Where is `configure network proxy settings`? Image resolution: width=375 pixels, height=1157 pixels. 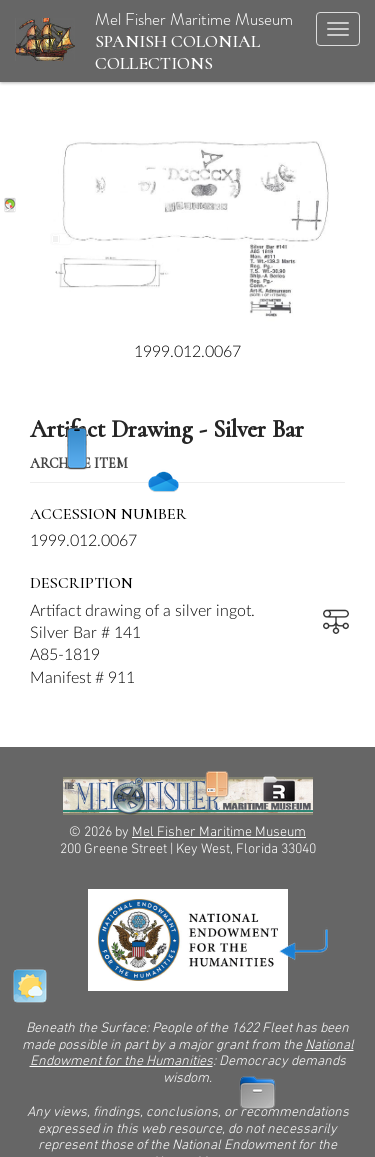 configure network proxy settings is located at coordinates (336, 621).